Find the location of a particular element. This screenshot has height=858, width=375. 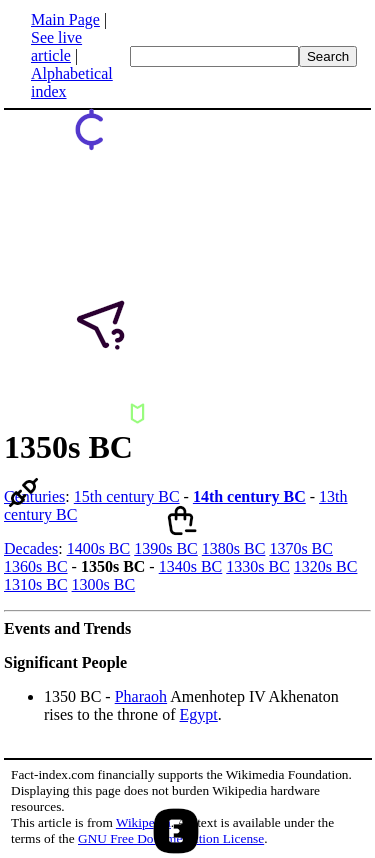

indicates cent currency or small monetary value is located at coordinates (91, 129).